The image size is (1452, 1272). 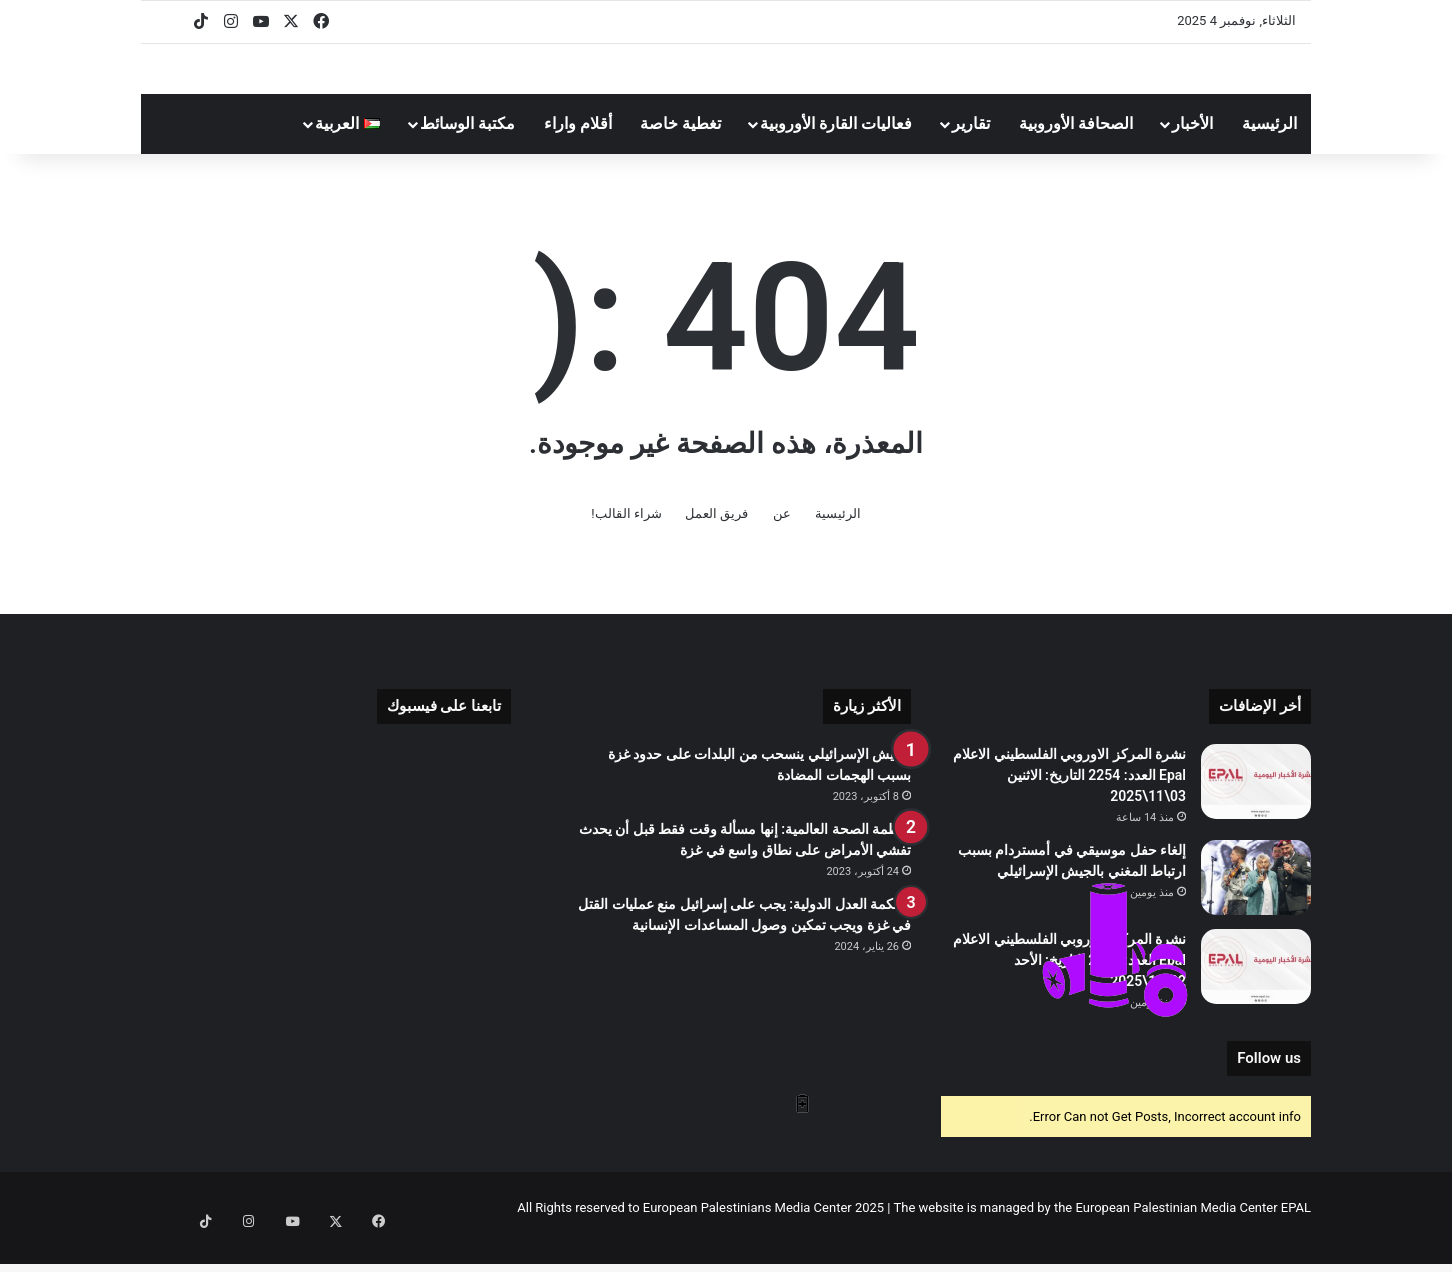 I want to click on add battery or enable battery saver mode, so click(x=802, y=1103).